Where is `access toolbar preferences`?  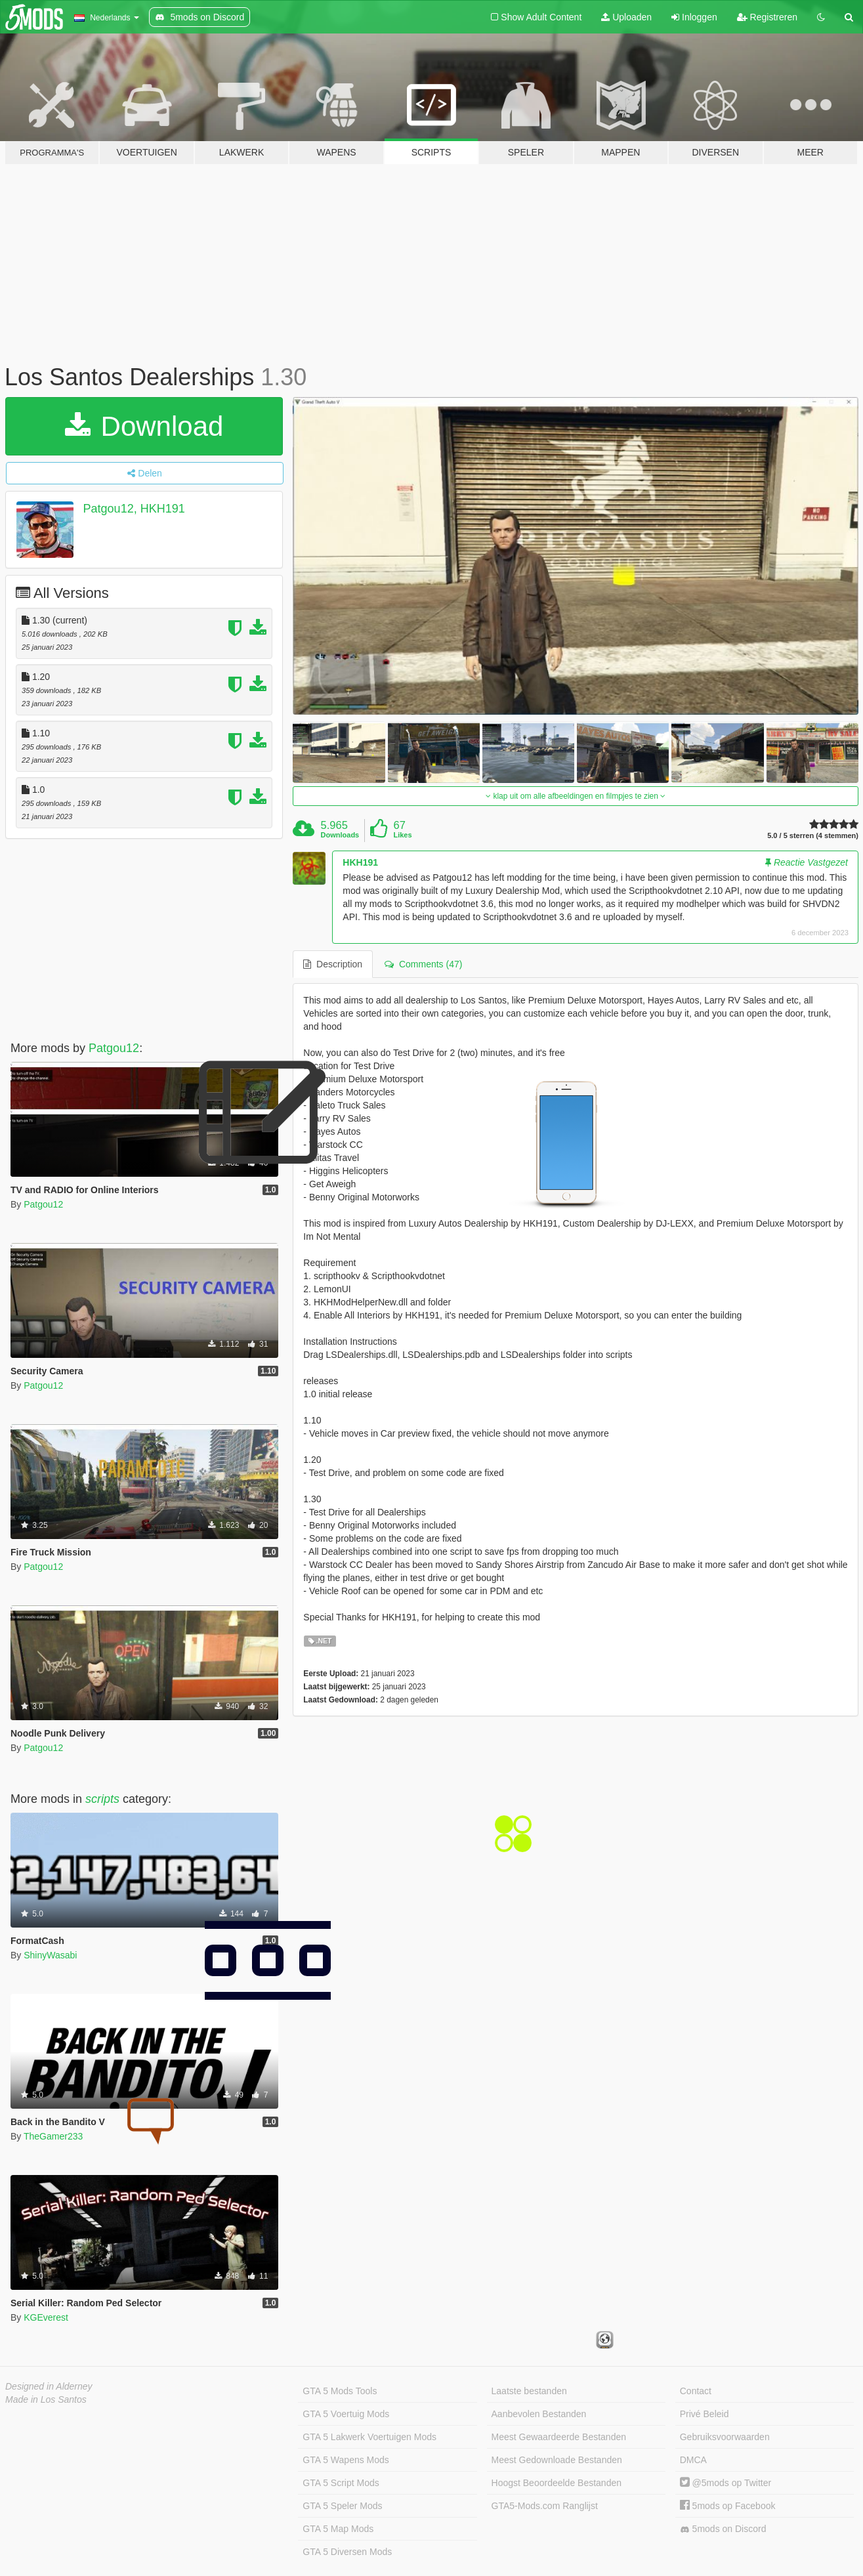 access toolbar preferences is located at coordinates (268, 1960).